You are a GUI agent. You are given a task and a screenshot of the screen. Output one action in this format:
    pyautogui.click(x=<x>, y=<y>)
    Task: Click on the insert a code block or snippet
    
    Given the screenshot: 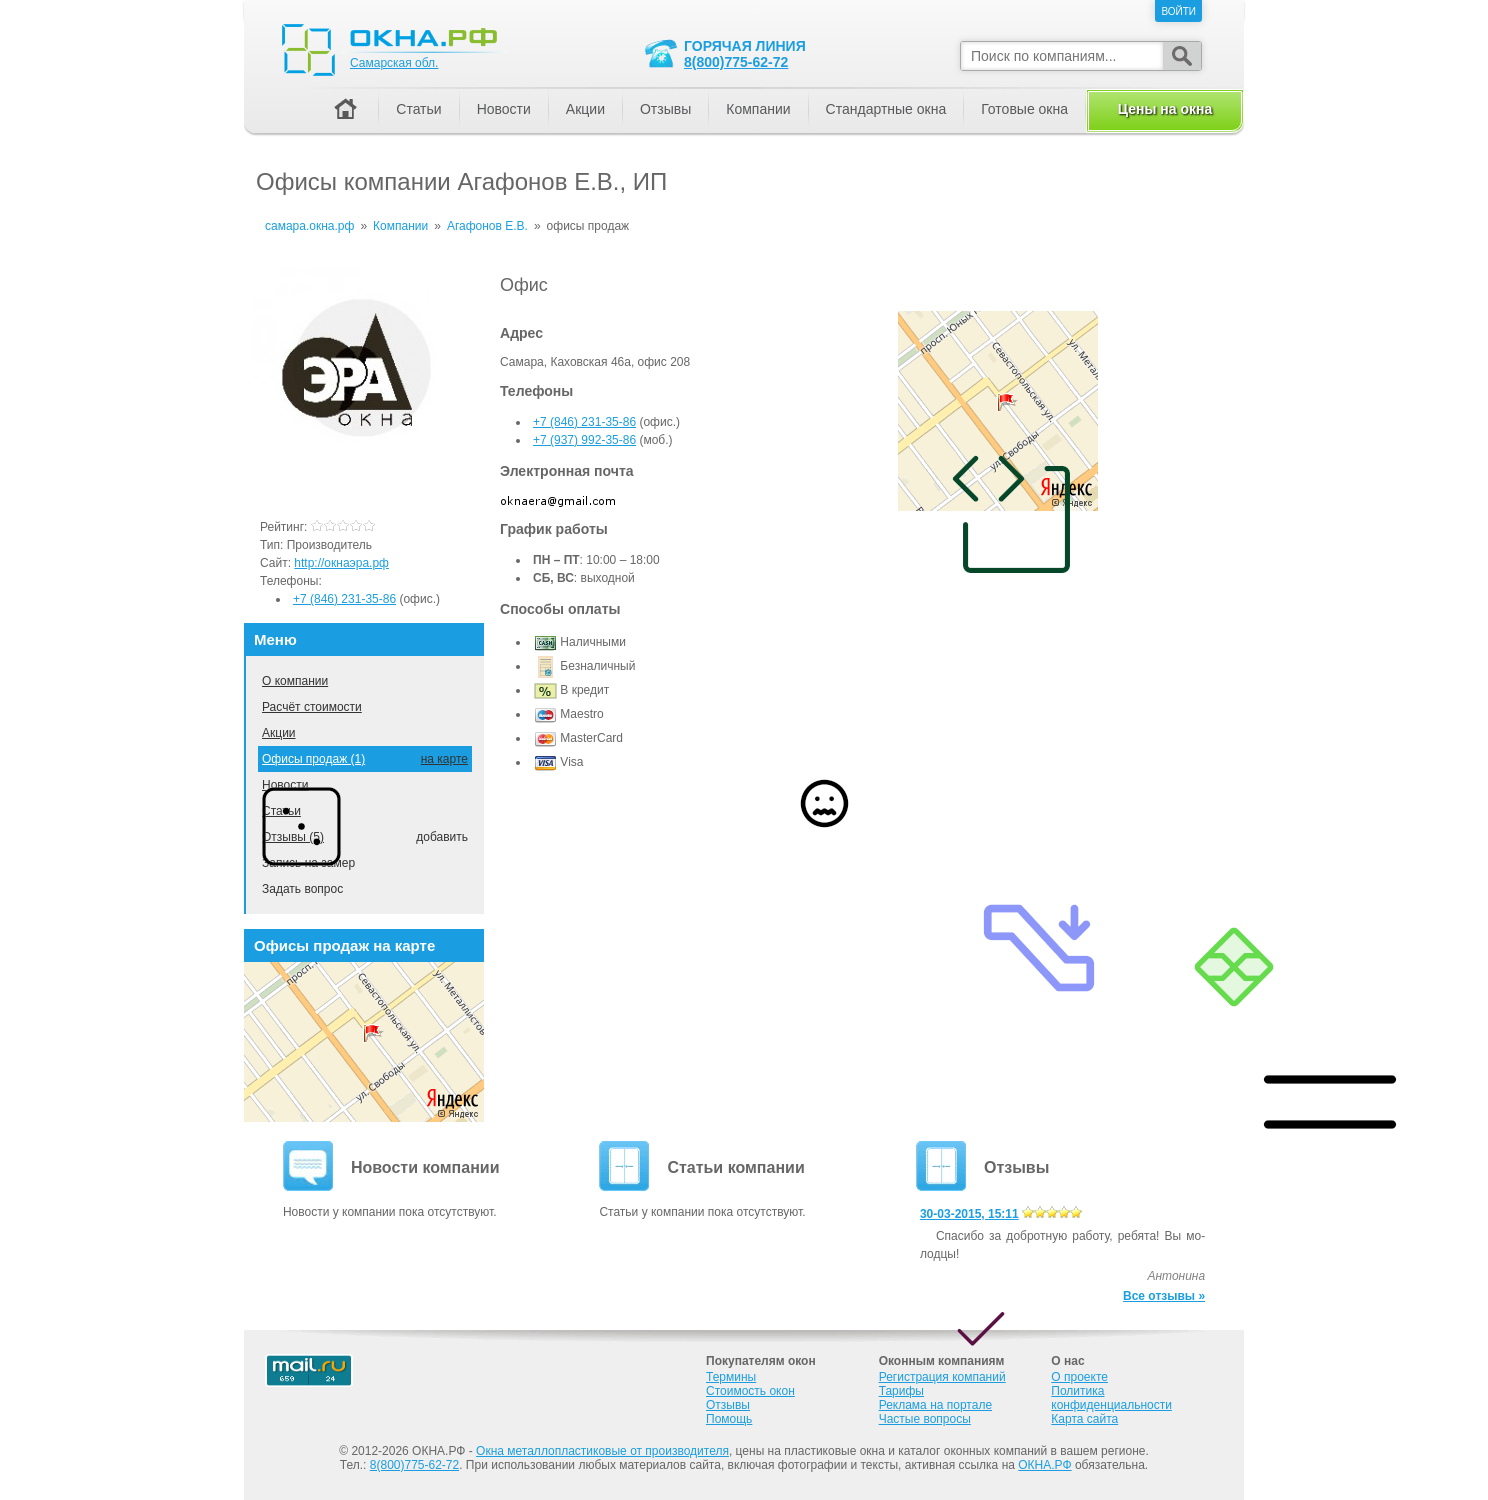 What is the action you would take?
    pyautogui.click(x=1016, y=519)
    